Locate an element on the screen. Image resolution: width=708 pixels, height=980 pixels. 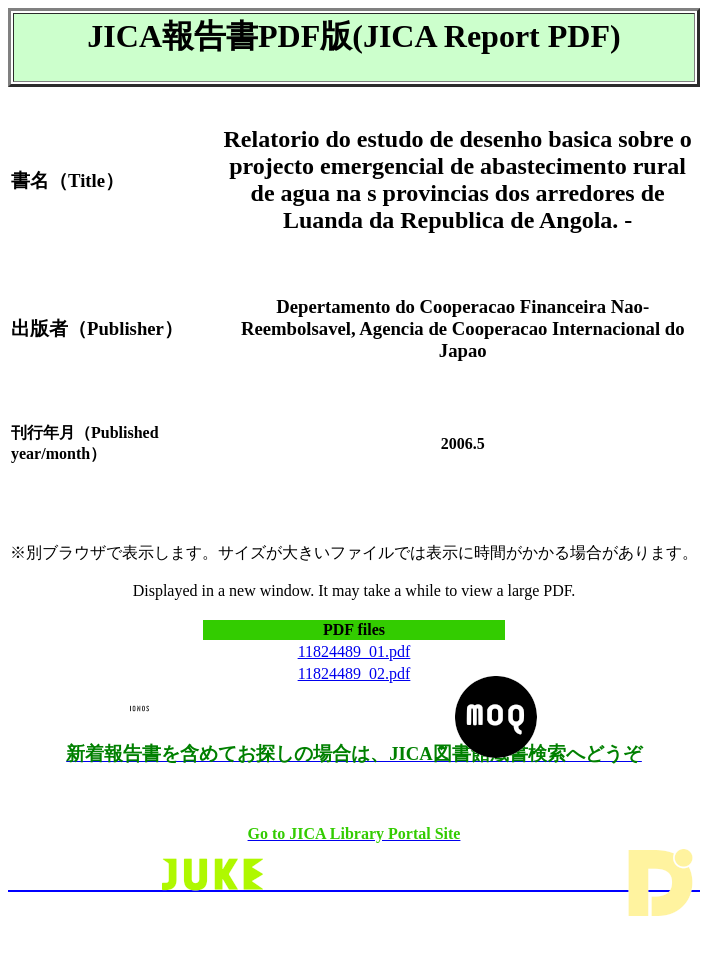
ionos web hosting and cloud services logo is located at coordinates (139, 708).